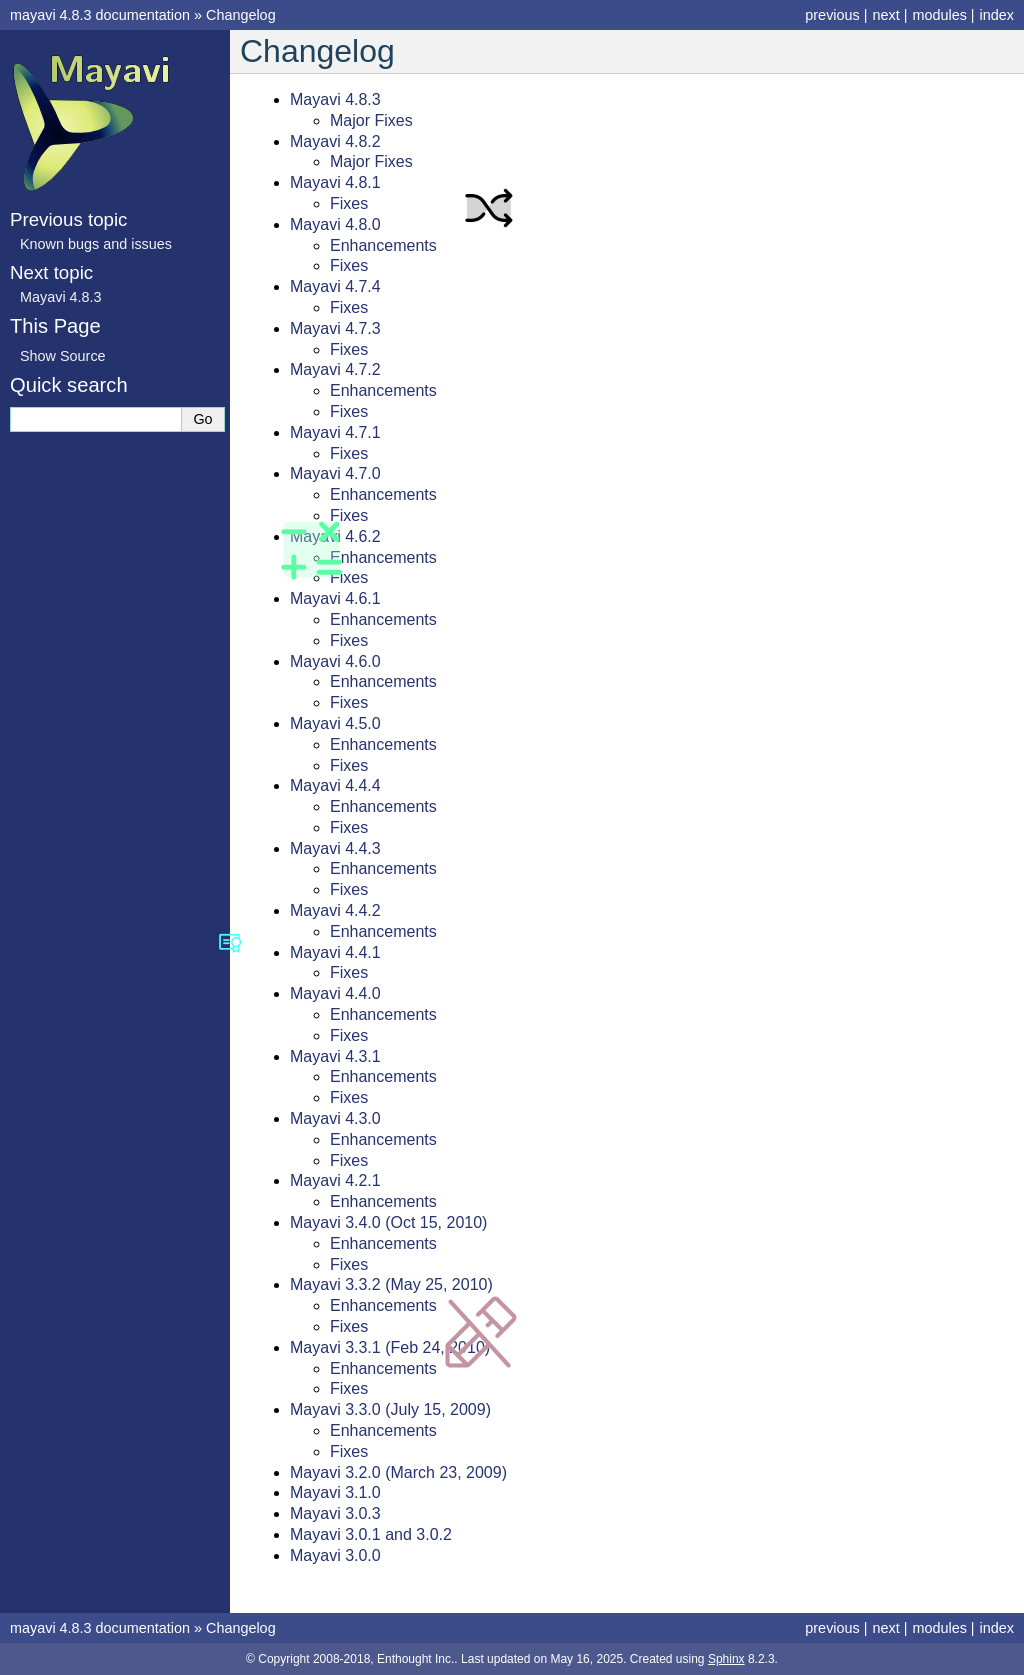 The height and width of the screenshot is (1675, 1024). Describe the element at coordinates (488, 208) in the screenshot. I see `shuffle playlist or queue order` at that location.